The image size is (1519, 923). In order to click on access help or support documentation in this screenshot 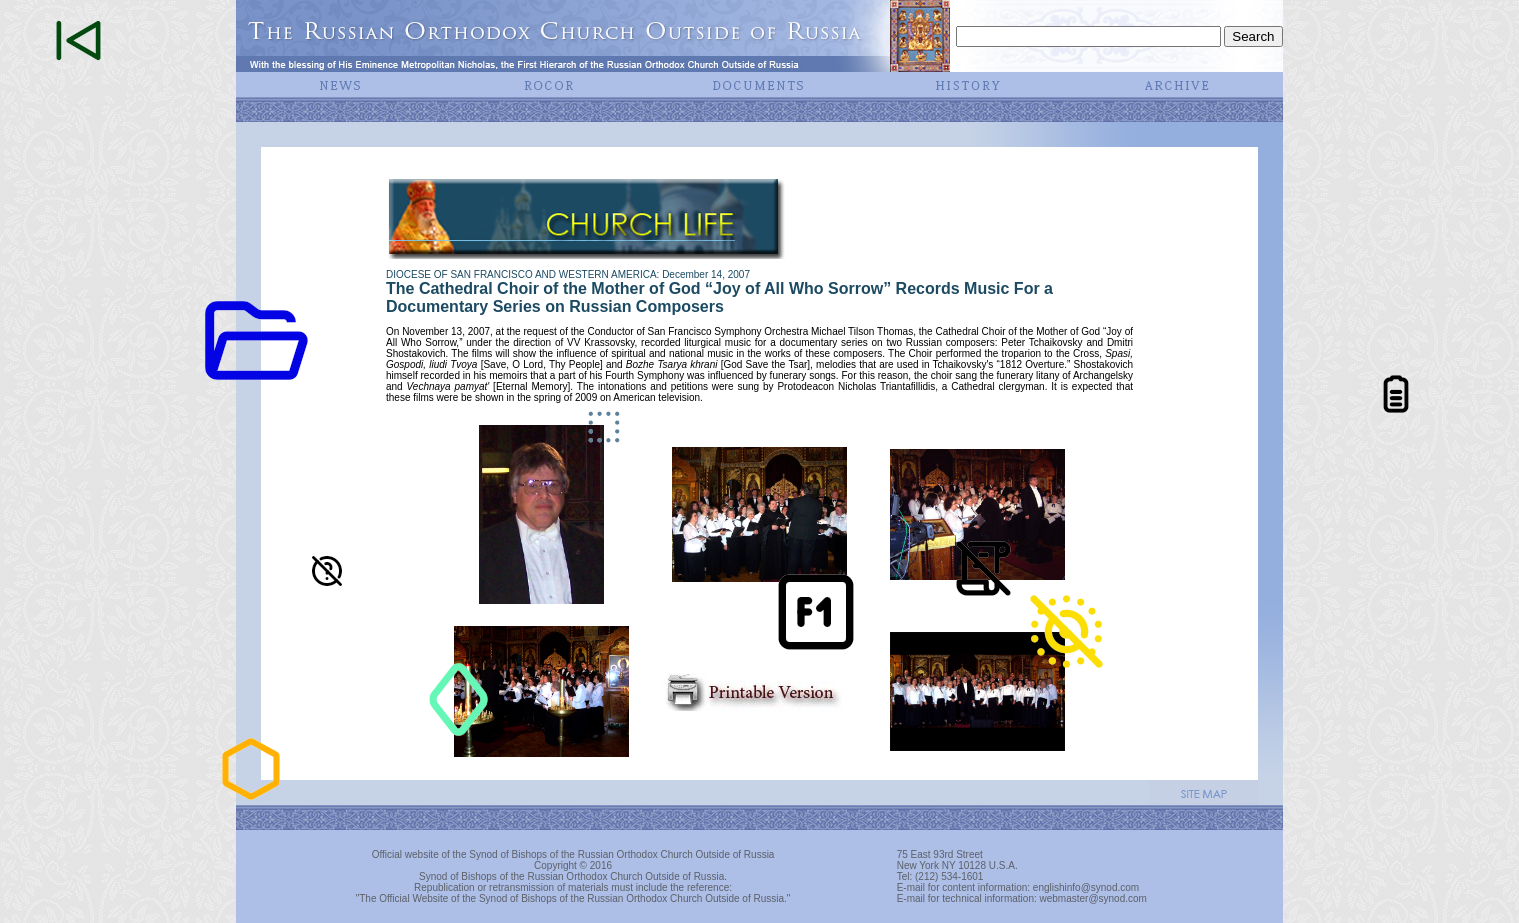, I will do `click(816, 612)`.